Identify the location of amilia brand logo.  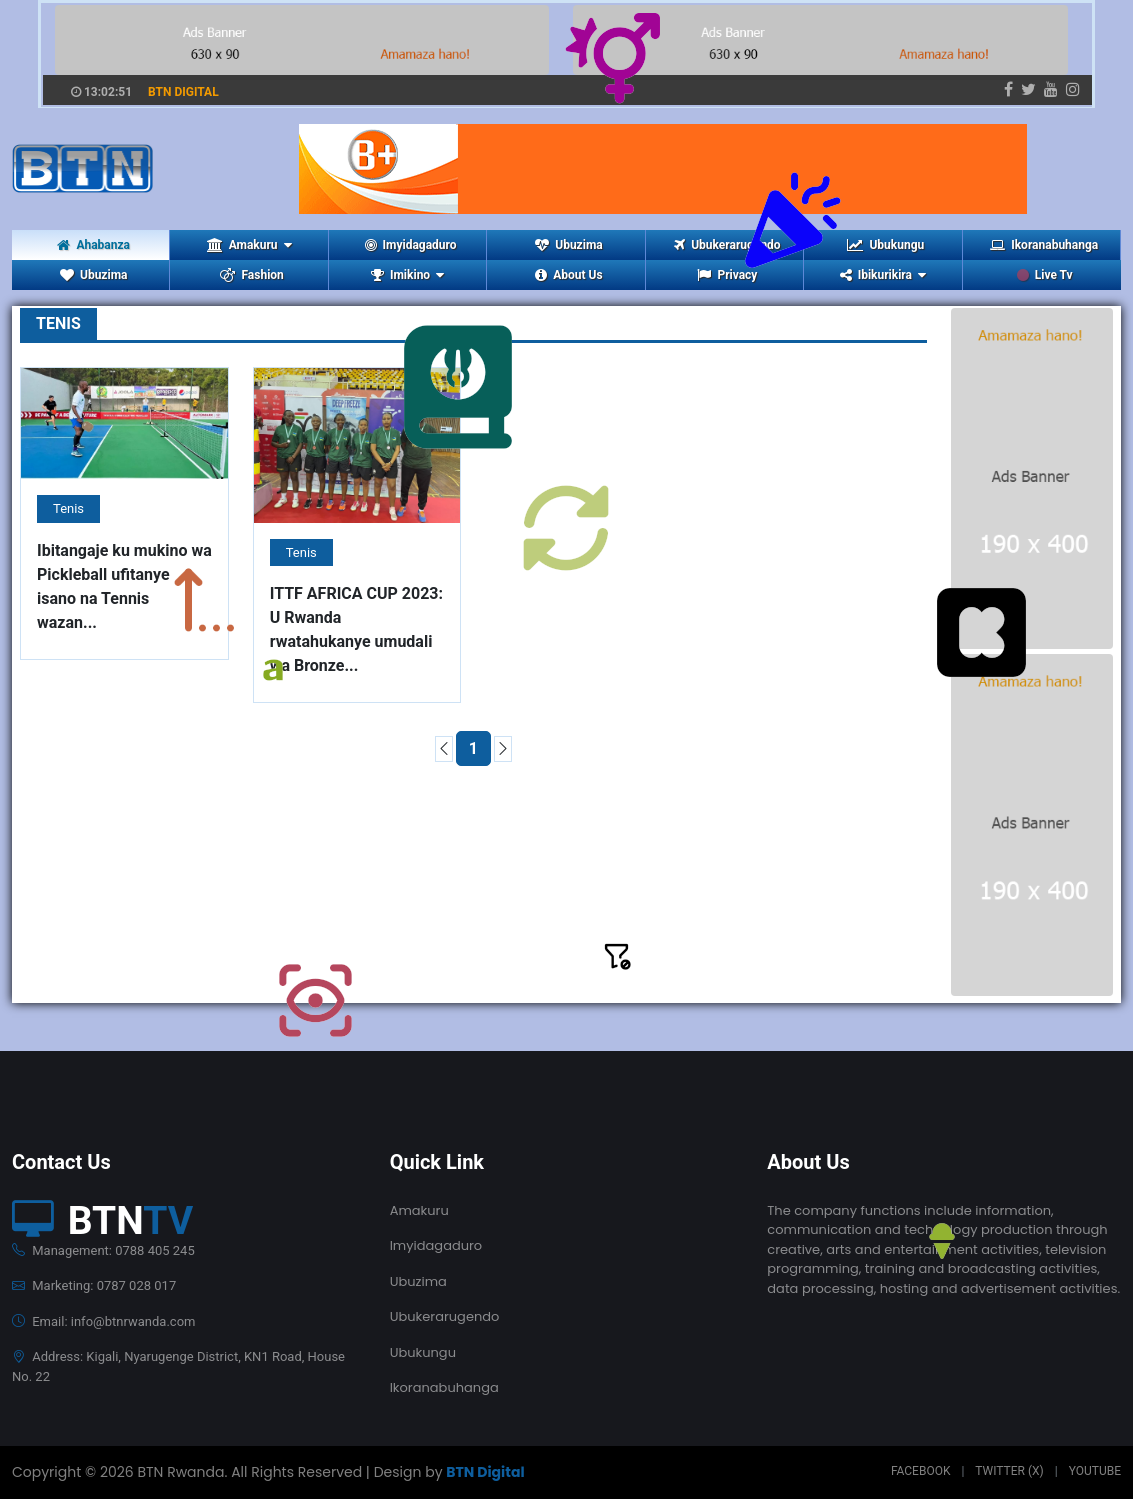
(273, 670).